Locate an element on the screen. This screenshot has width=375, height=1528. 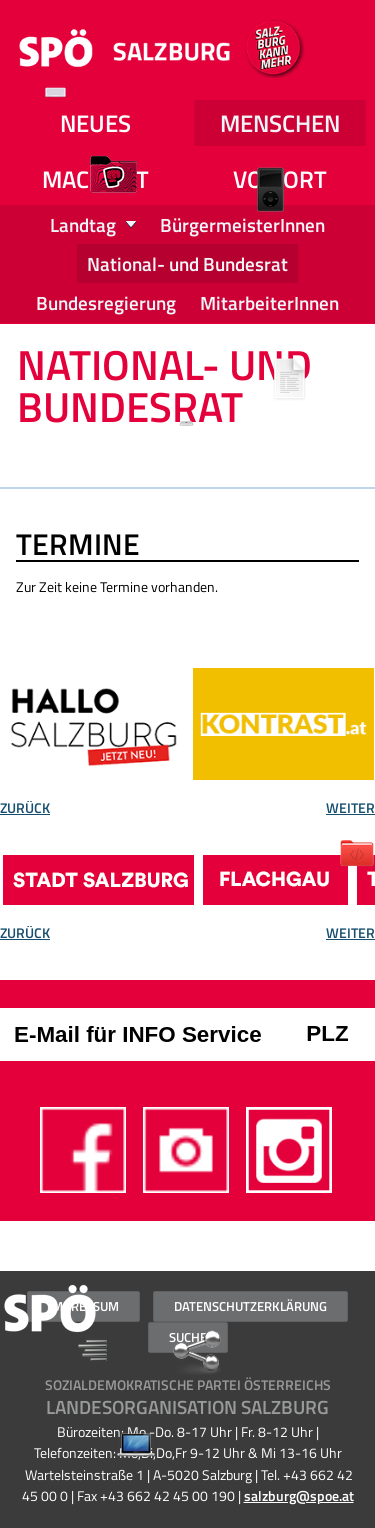
align text to the right margin is located at coordinates (92, 1350).